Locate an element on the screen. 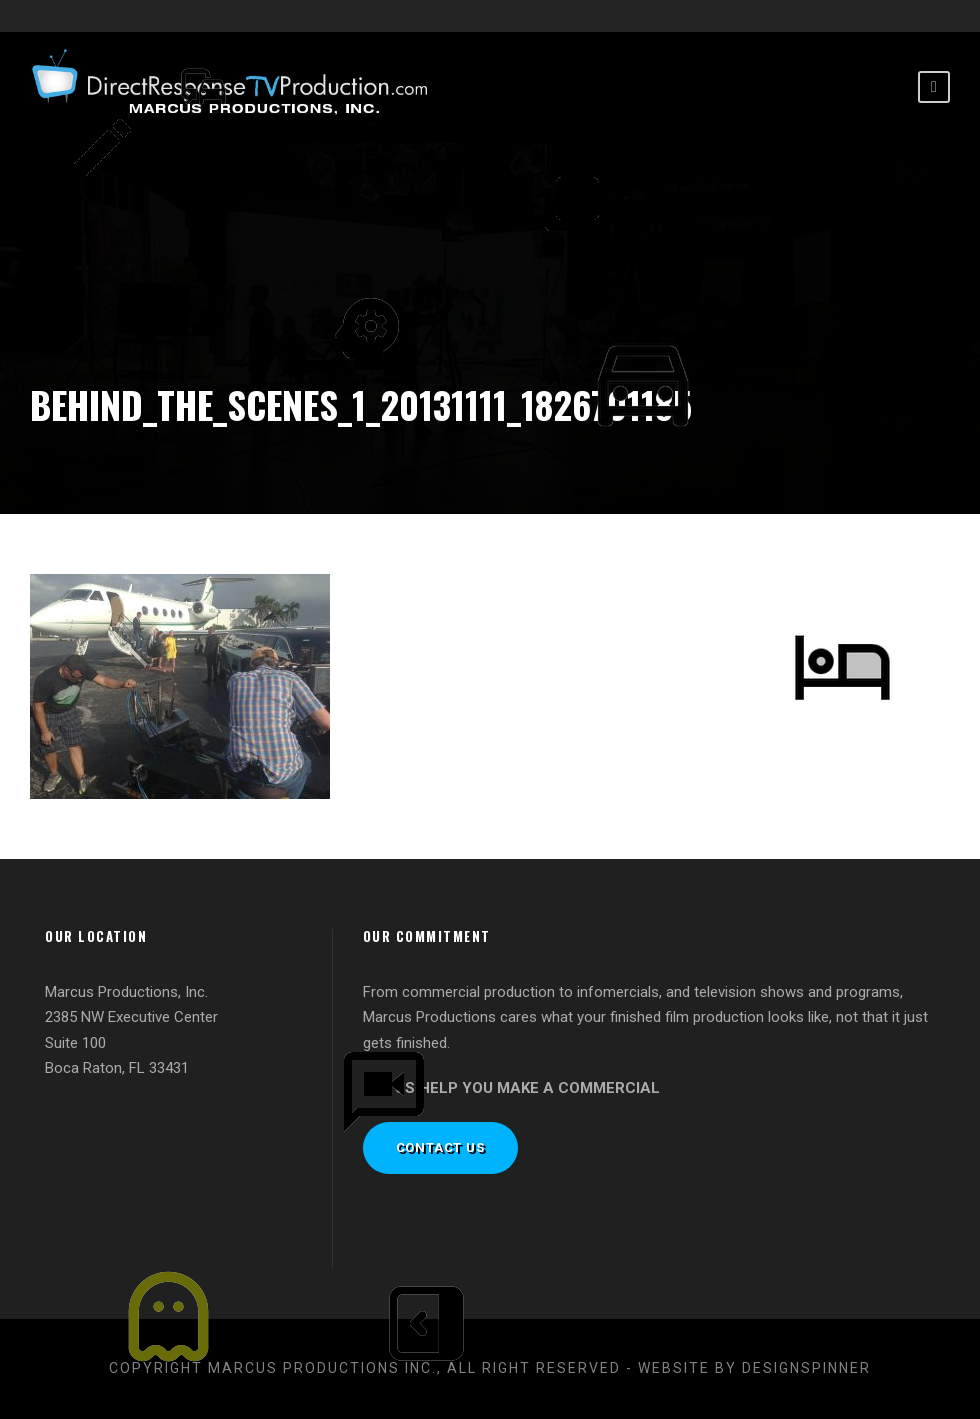  get driving directions is located at coordinates (643, 381).